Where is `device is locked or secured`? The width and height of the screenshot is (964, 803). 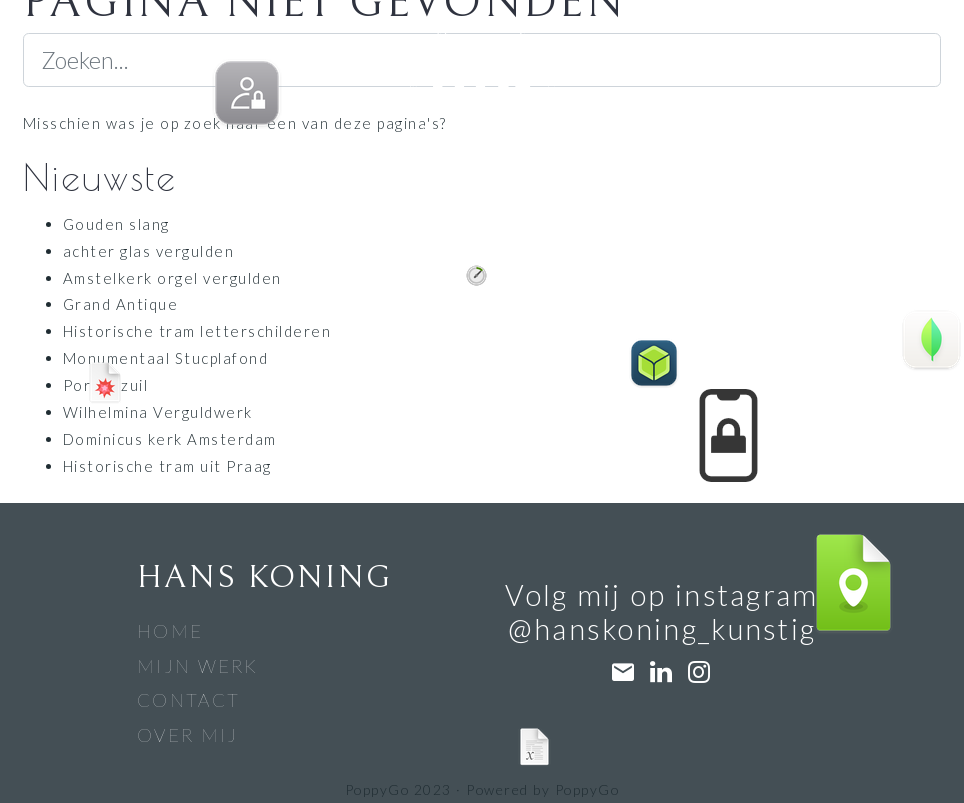 device is locked or secured is located at coordinates (728, 435).